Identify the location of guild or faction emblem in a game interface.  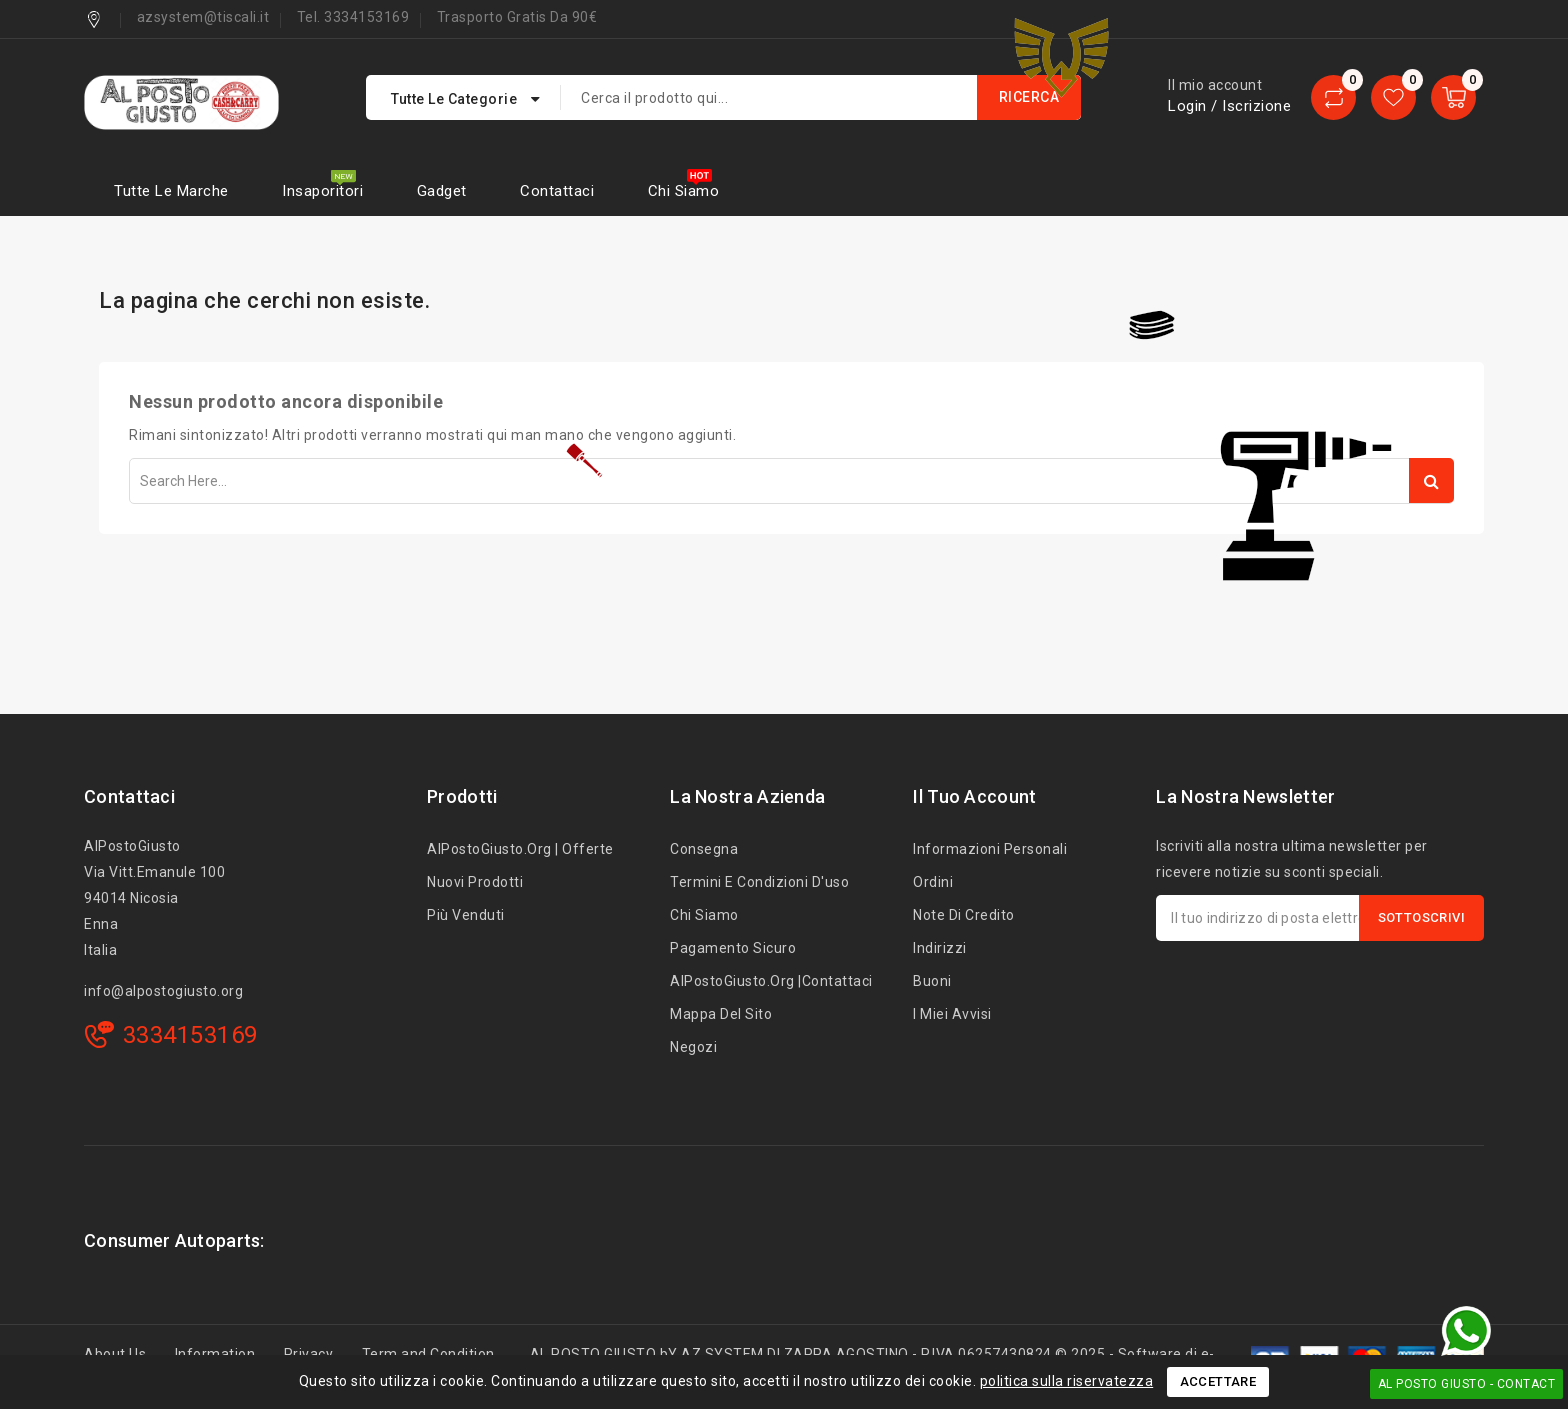
(1061, 51).